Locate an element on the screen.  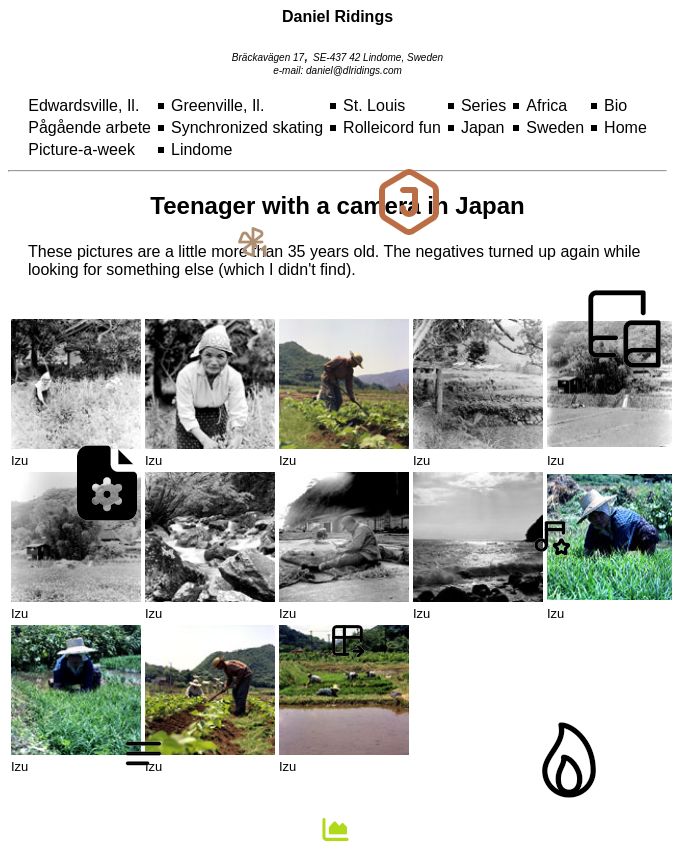
view trending or hot content is located at coordinates (569, 760).